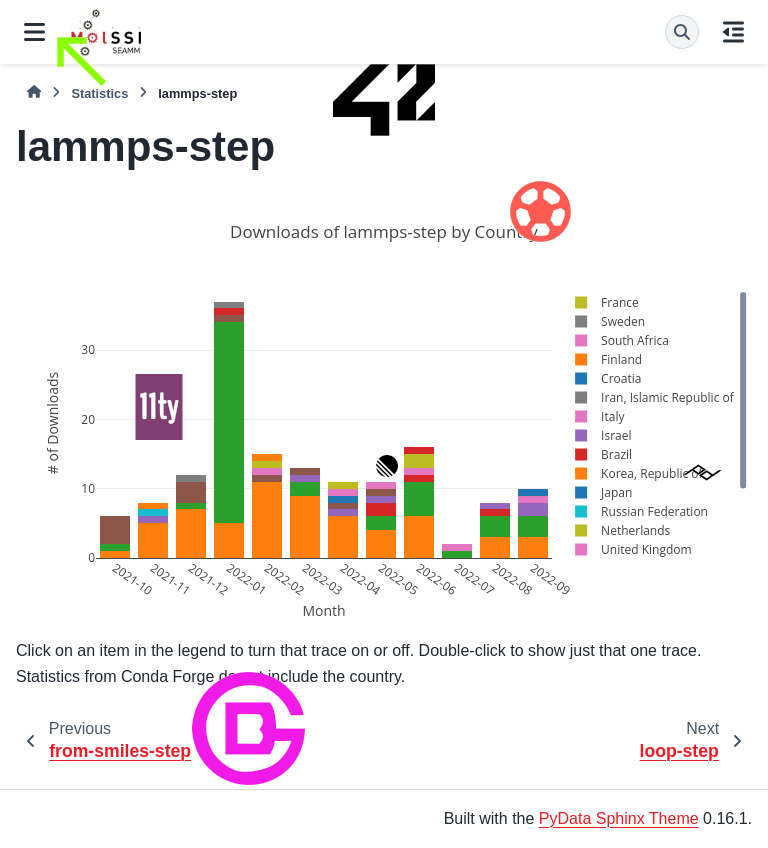 This screenshot has height=848, width=768. Describe the element at coordinates (540, 211) in the screenshot. I see `access football or soccer content` at that location.